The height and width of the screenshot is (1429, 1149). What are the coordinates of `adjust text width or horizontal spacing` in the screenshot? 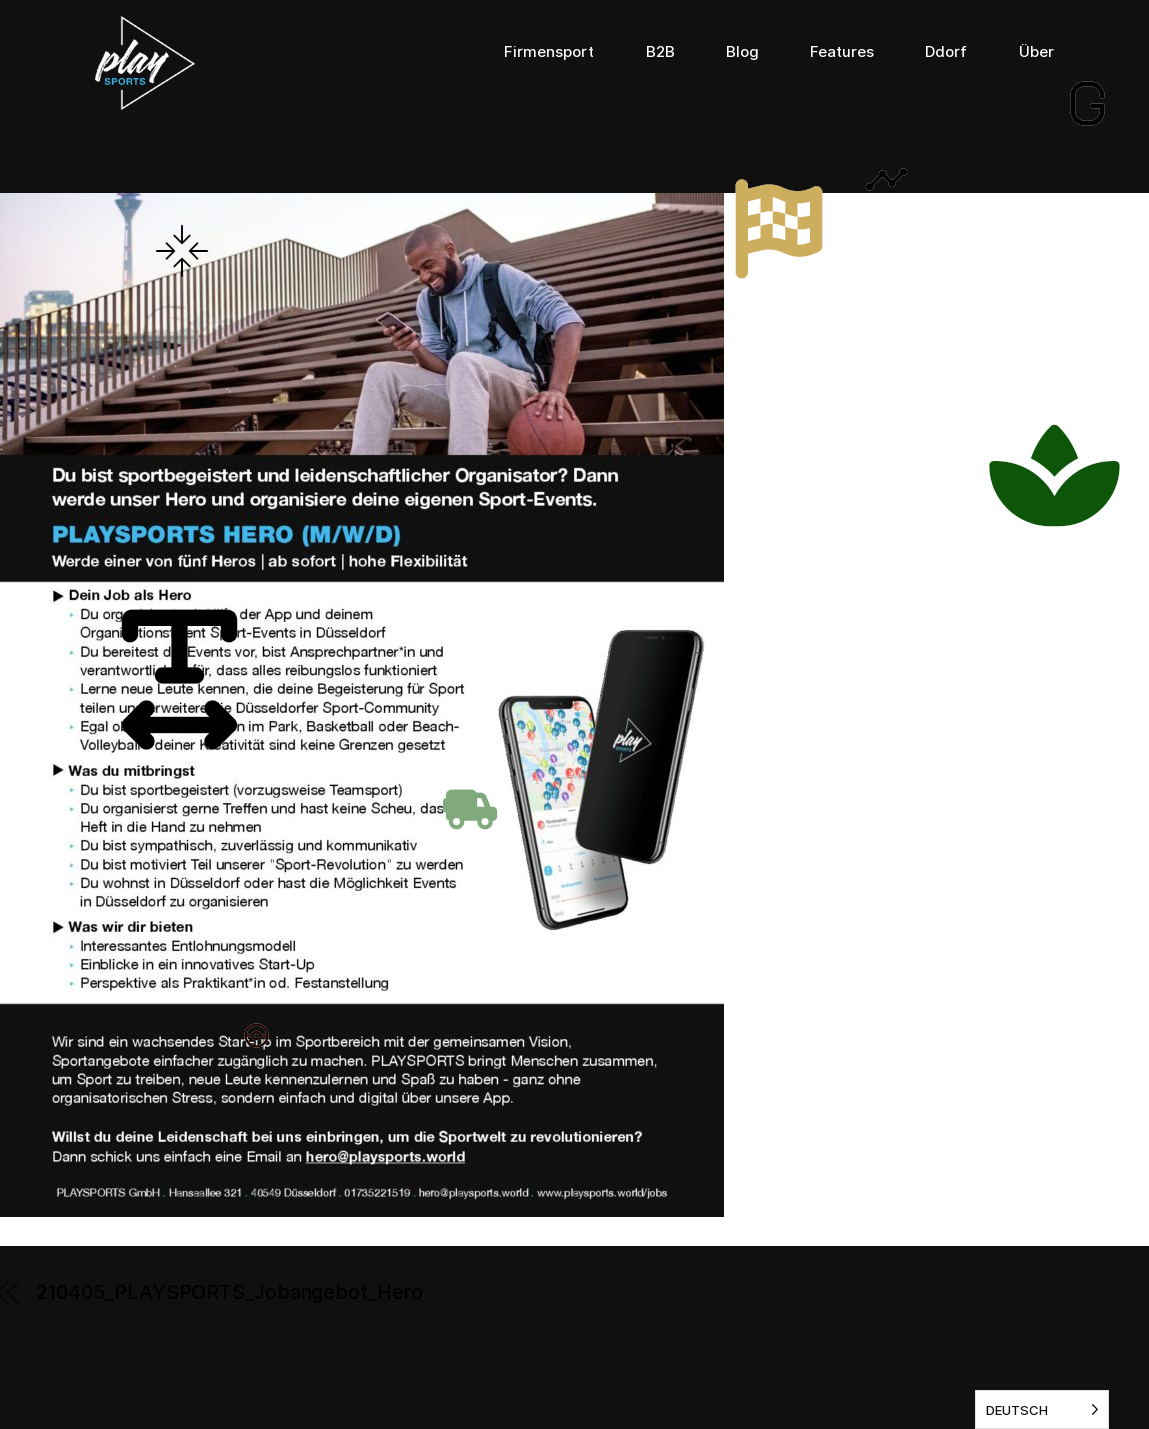 It's located at (179, 675).